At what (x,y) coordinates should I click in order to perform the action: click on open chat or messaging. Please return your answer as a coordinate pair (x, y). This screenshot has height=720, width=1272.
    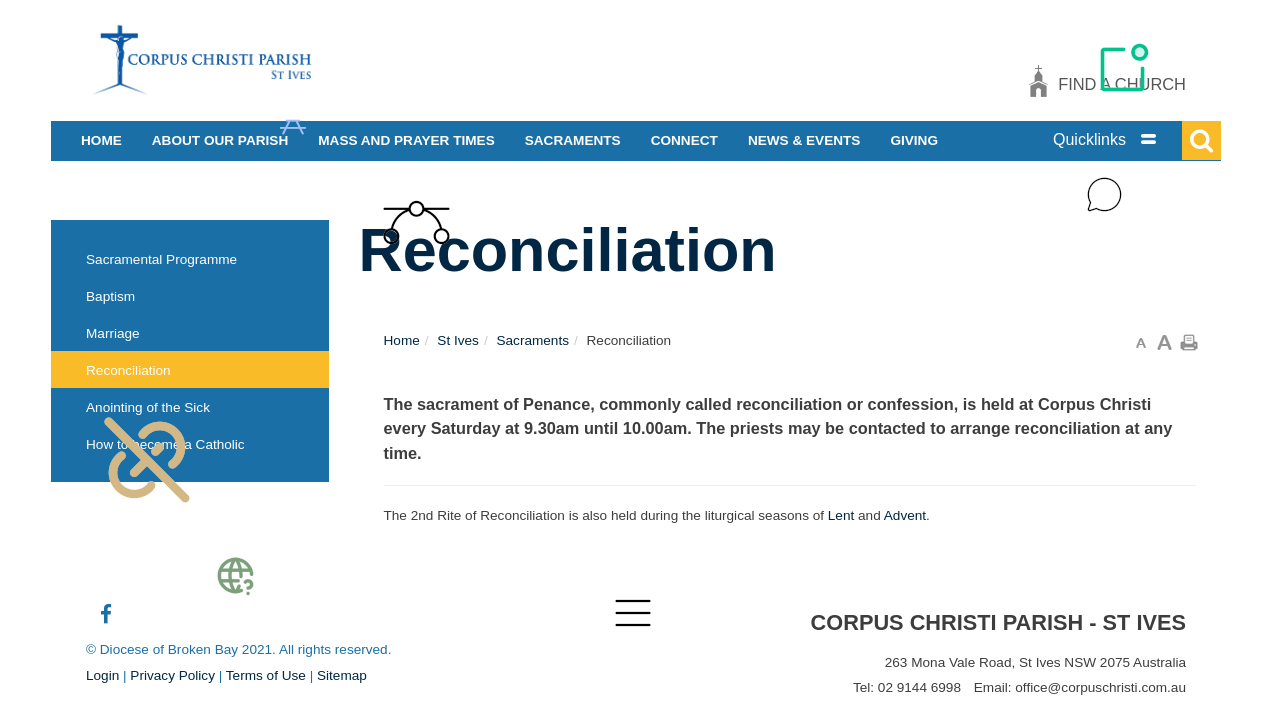
    Looking at the image, I should click on (1104, 194).